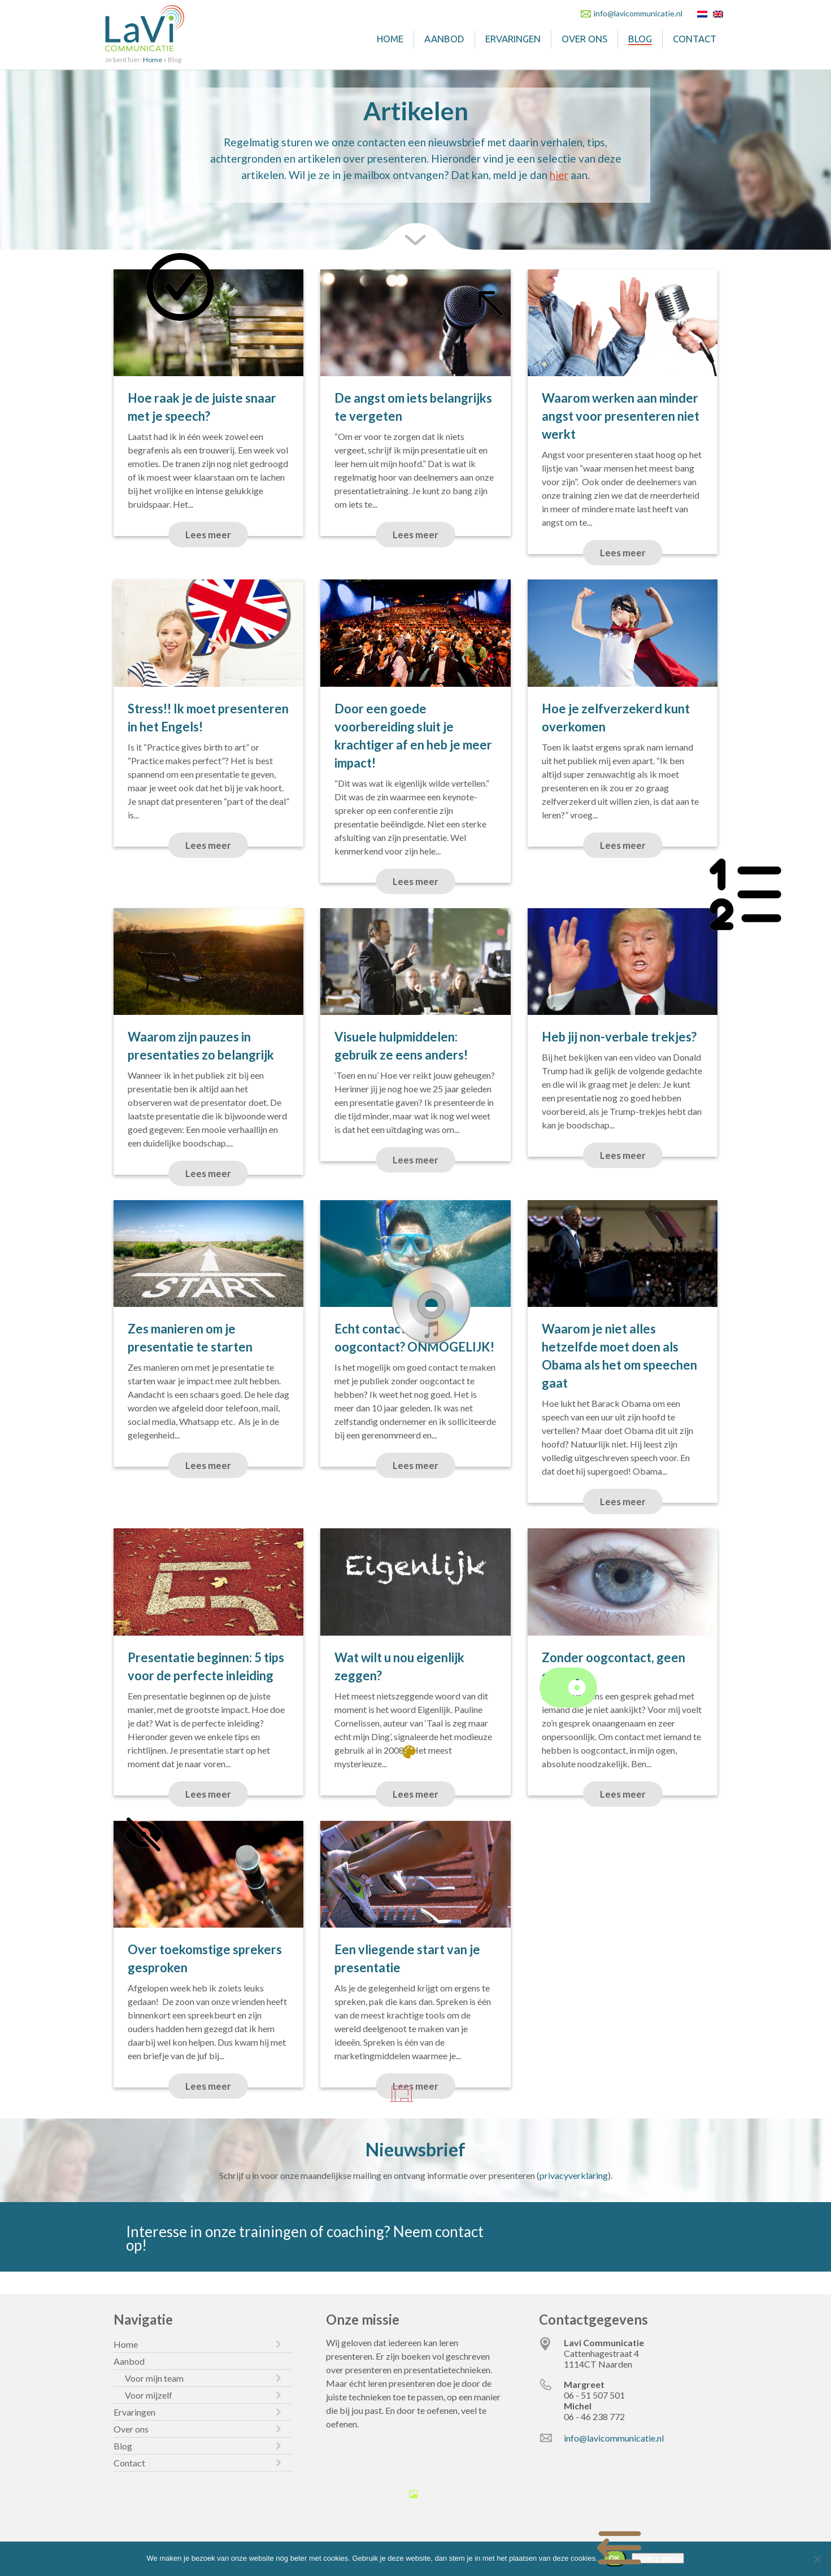 This screenshot has width=831, height=2576. Describe the element at coordinates (620, 2548) in the screenshot. I see `go back to previous menu` at that location.